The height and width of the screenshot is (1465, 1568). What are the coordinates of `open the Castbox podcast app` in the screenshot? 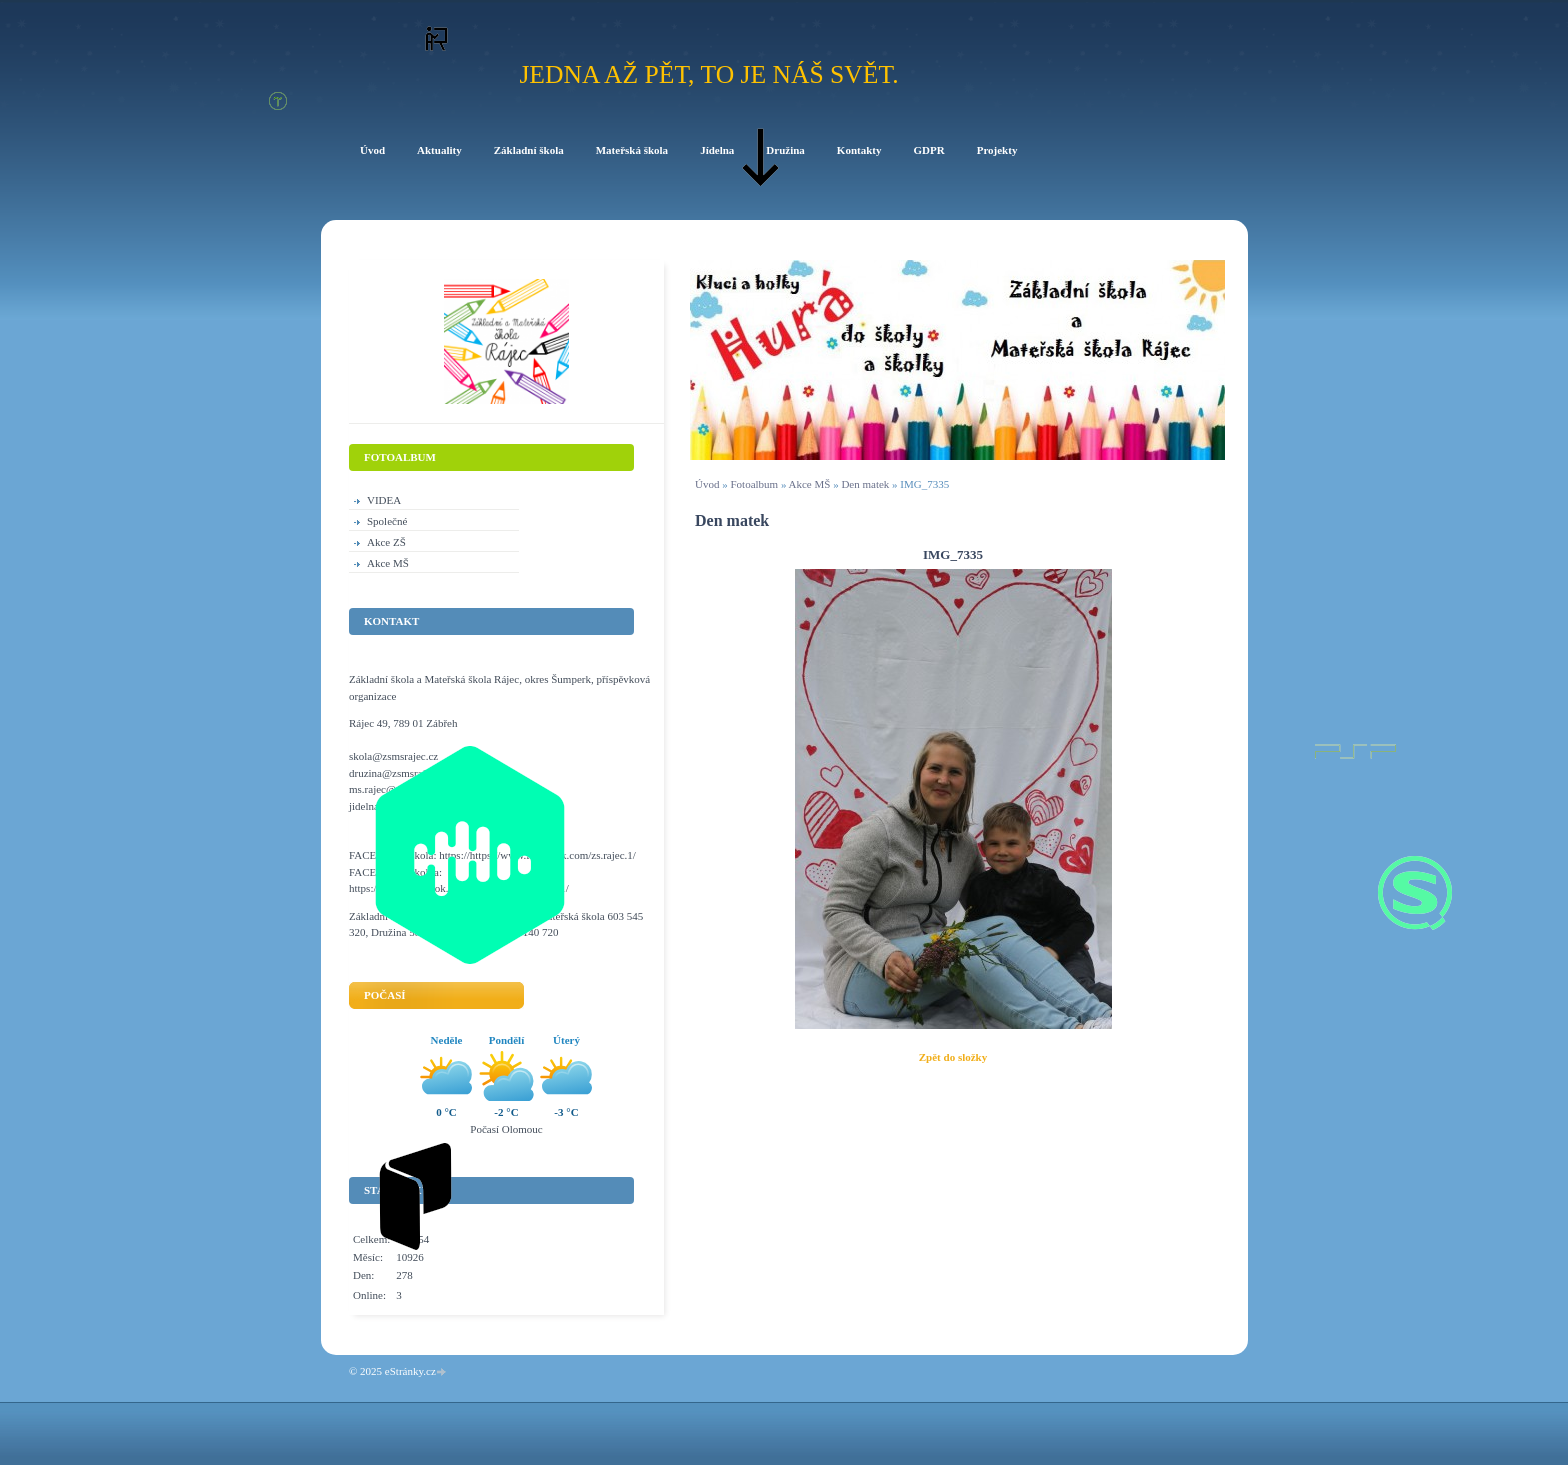 It's located at (470, 855).